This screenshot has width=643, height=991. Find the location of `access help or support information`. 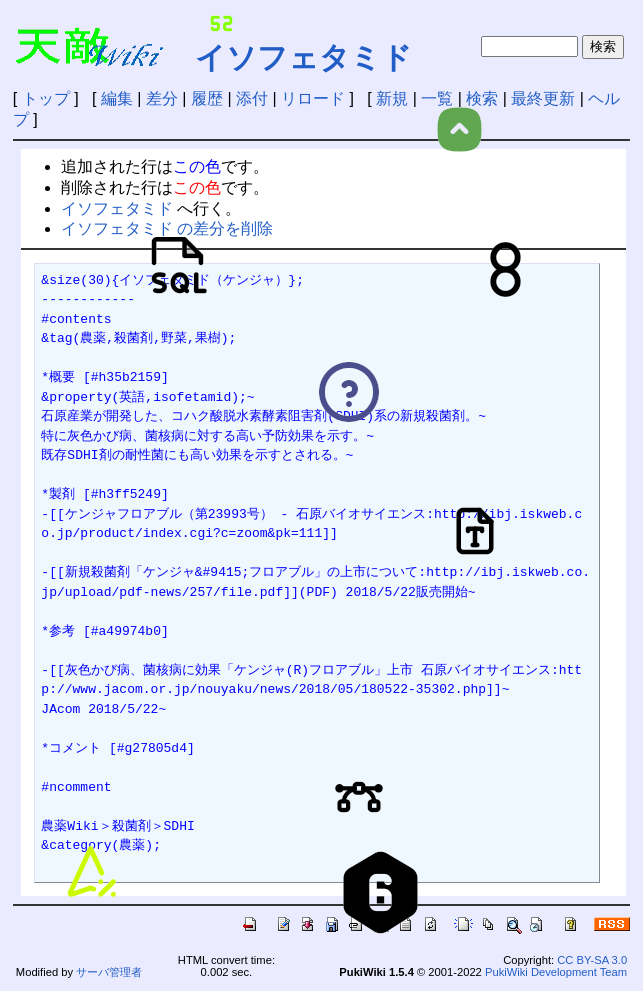

access help or support information is located at coordinates (349, 392).